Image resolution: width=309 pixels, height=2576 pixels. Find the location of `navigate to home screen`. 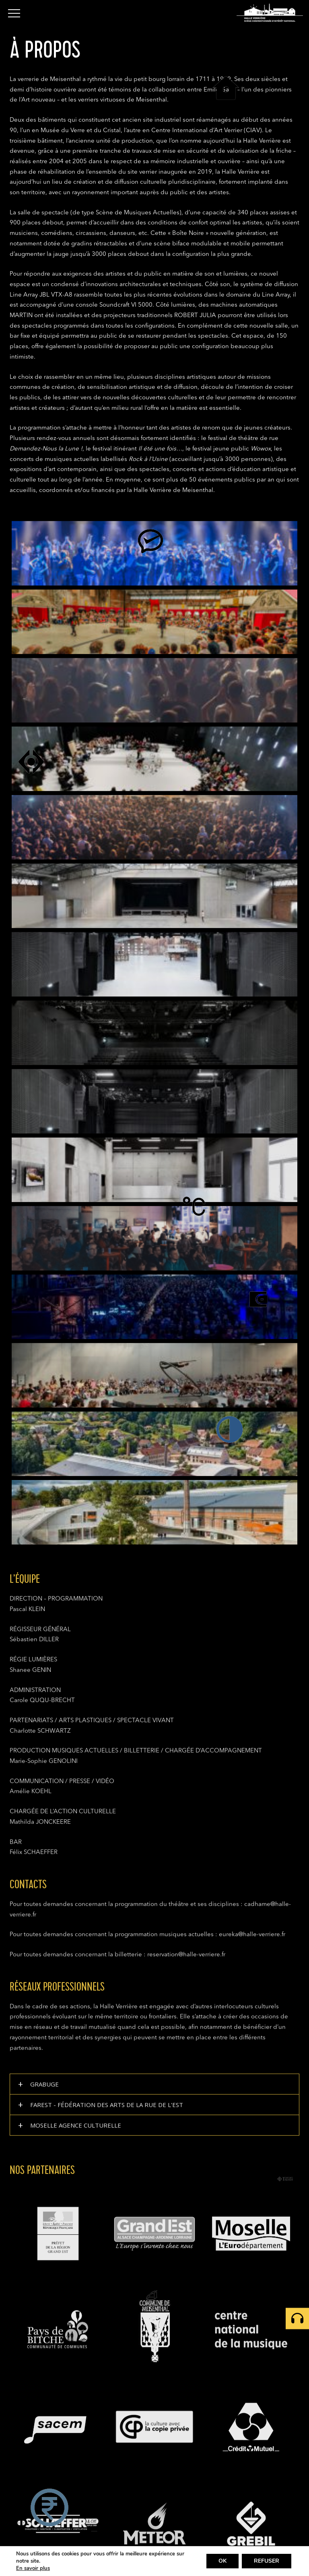

navigate to home screen is located at coordinates (226, 89).